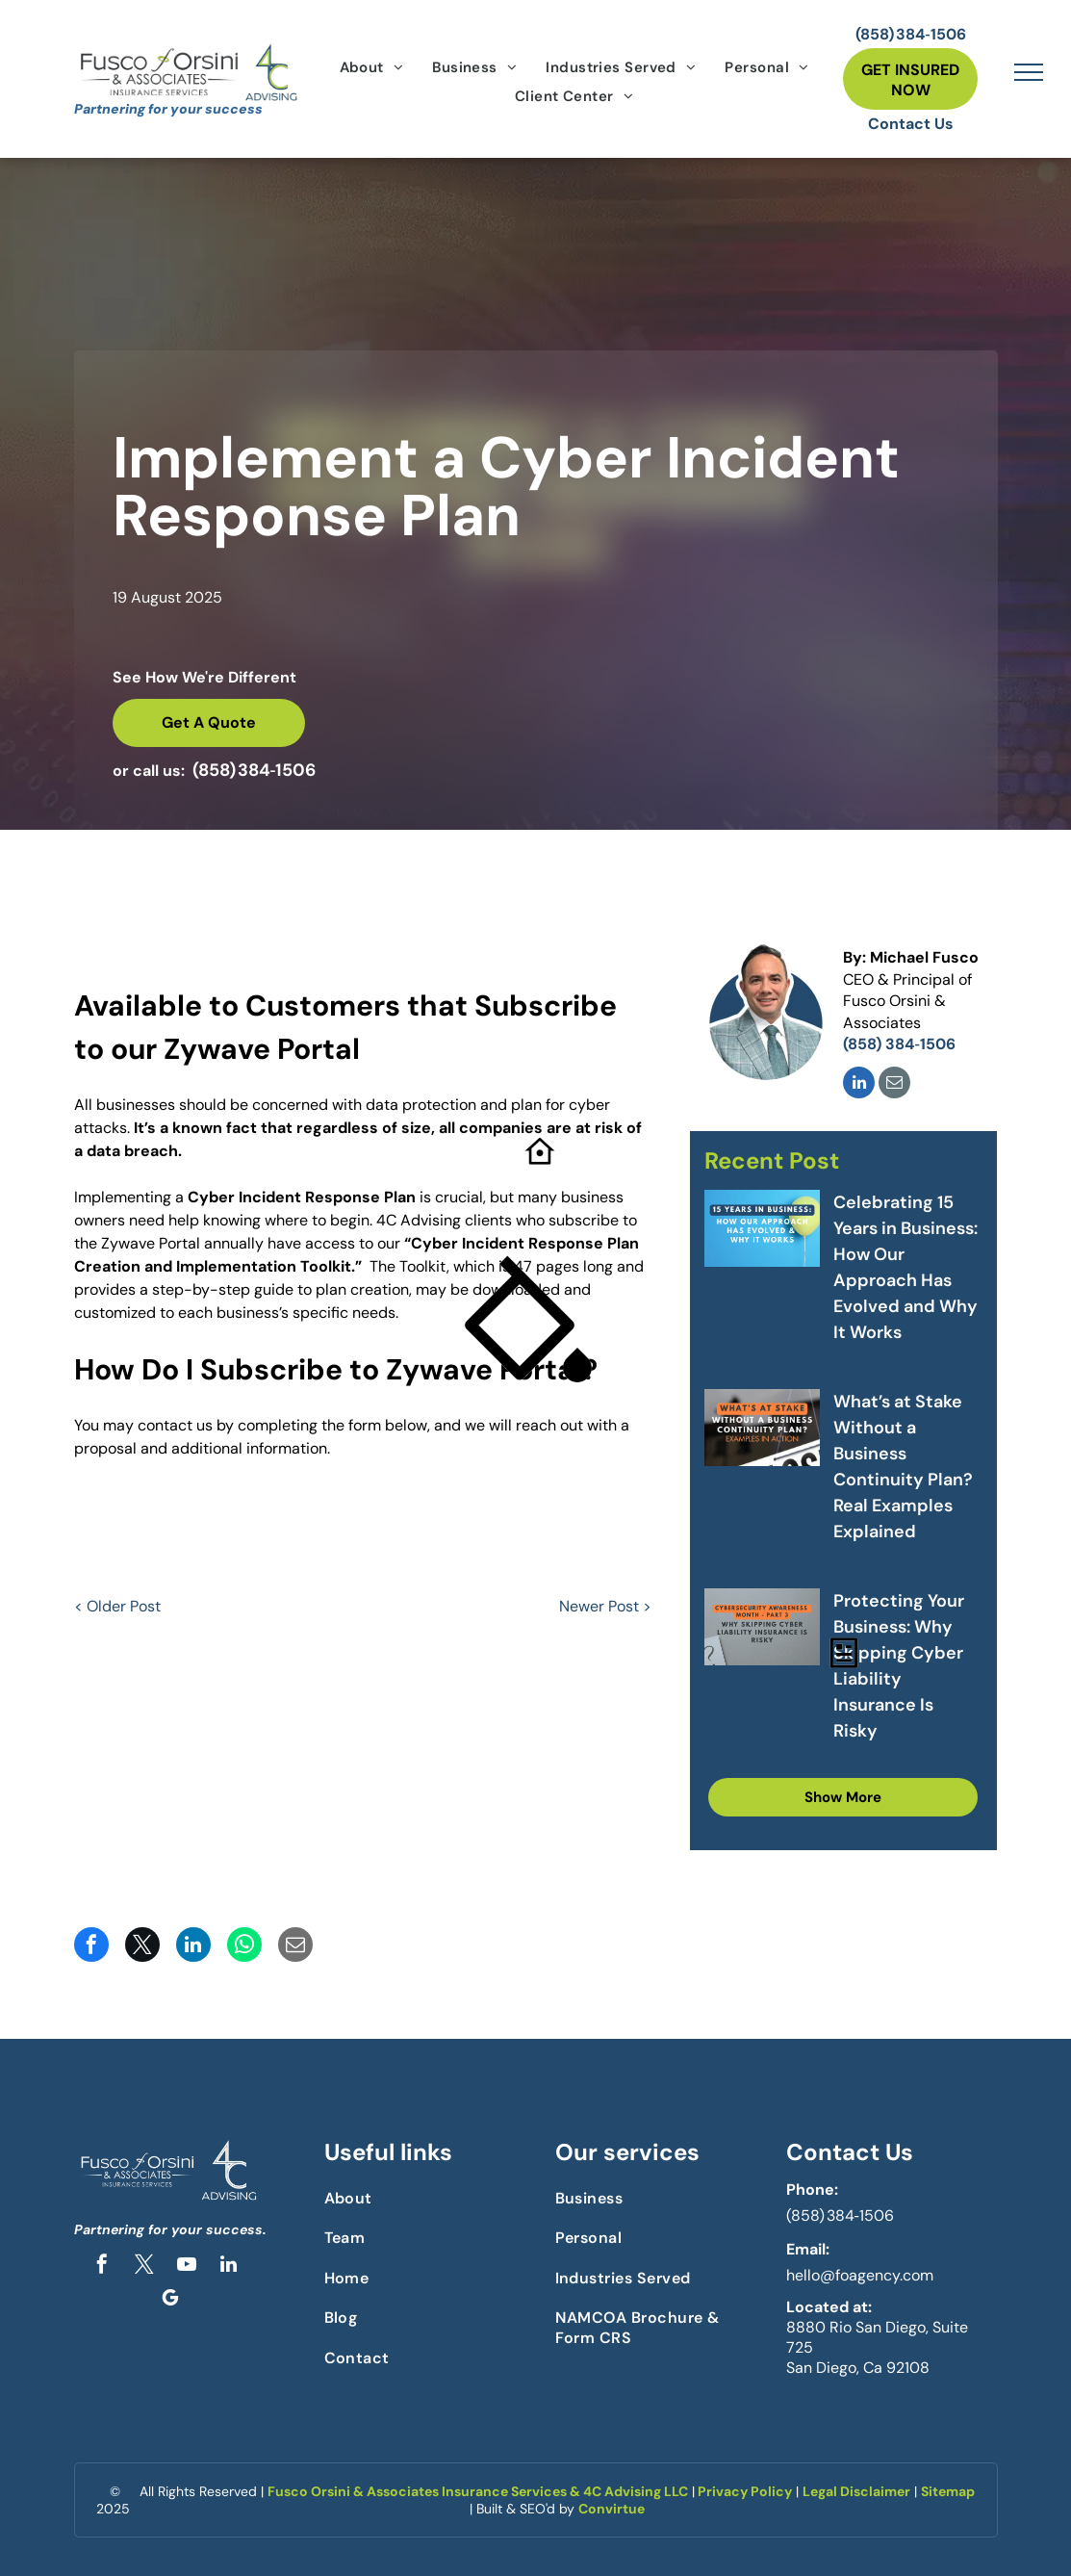 This screenshot has width=1071, height=2576. Describe the element at coordinates (844, 1653) in the screenshot. I see `view article or news content` at that location.